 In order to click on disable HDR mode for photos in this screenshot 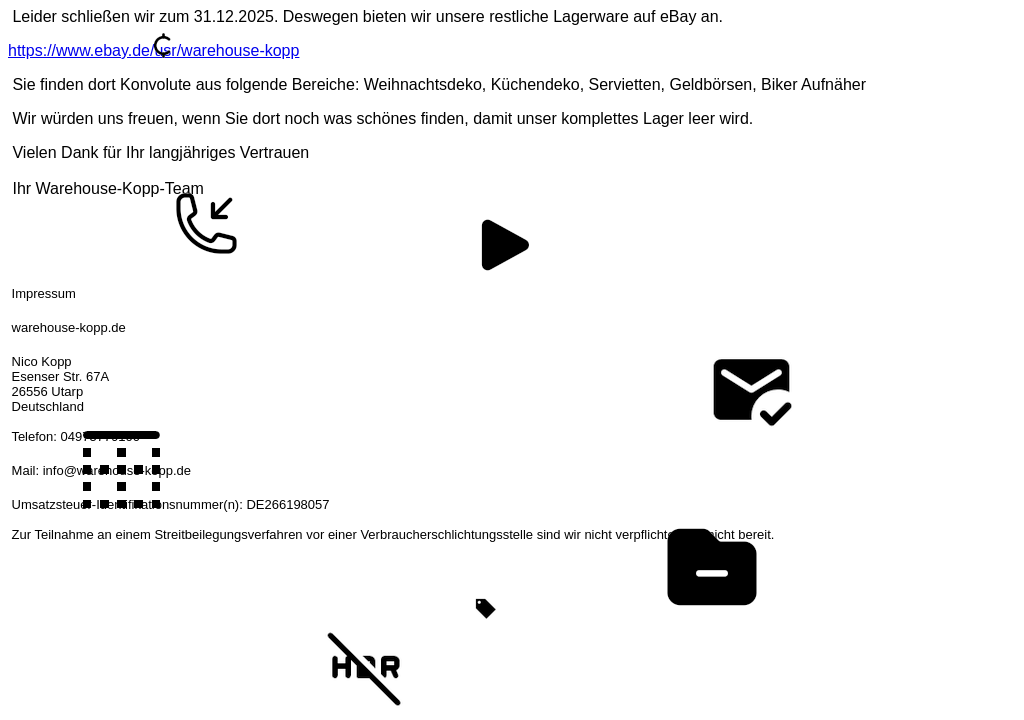, I will do `click(366, 667)`.